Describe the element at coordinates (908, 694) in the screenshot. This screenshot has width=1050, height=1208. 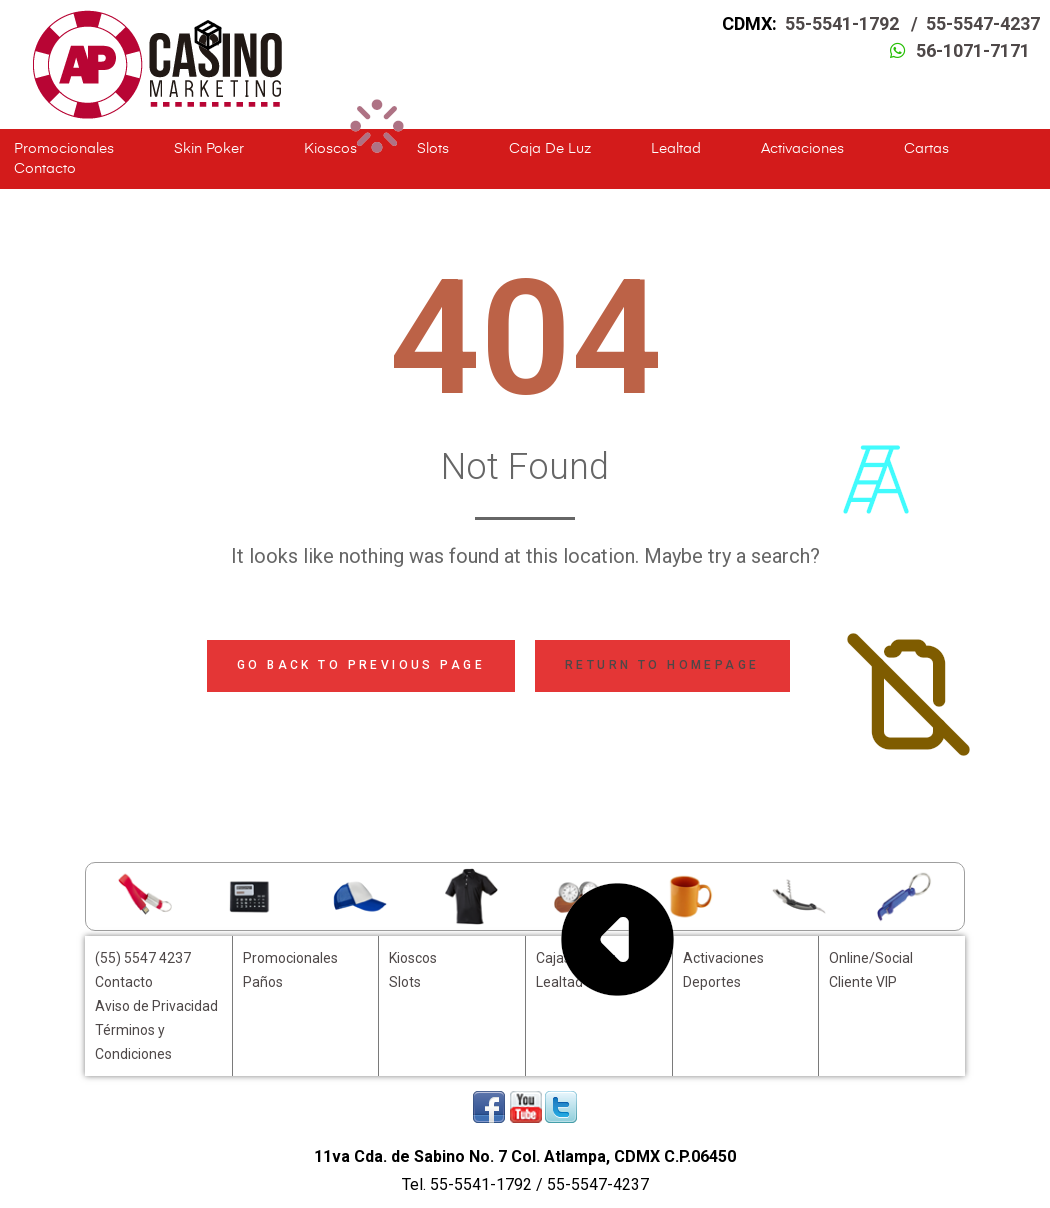
I see `battery unavailable or disabled` at that location.